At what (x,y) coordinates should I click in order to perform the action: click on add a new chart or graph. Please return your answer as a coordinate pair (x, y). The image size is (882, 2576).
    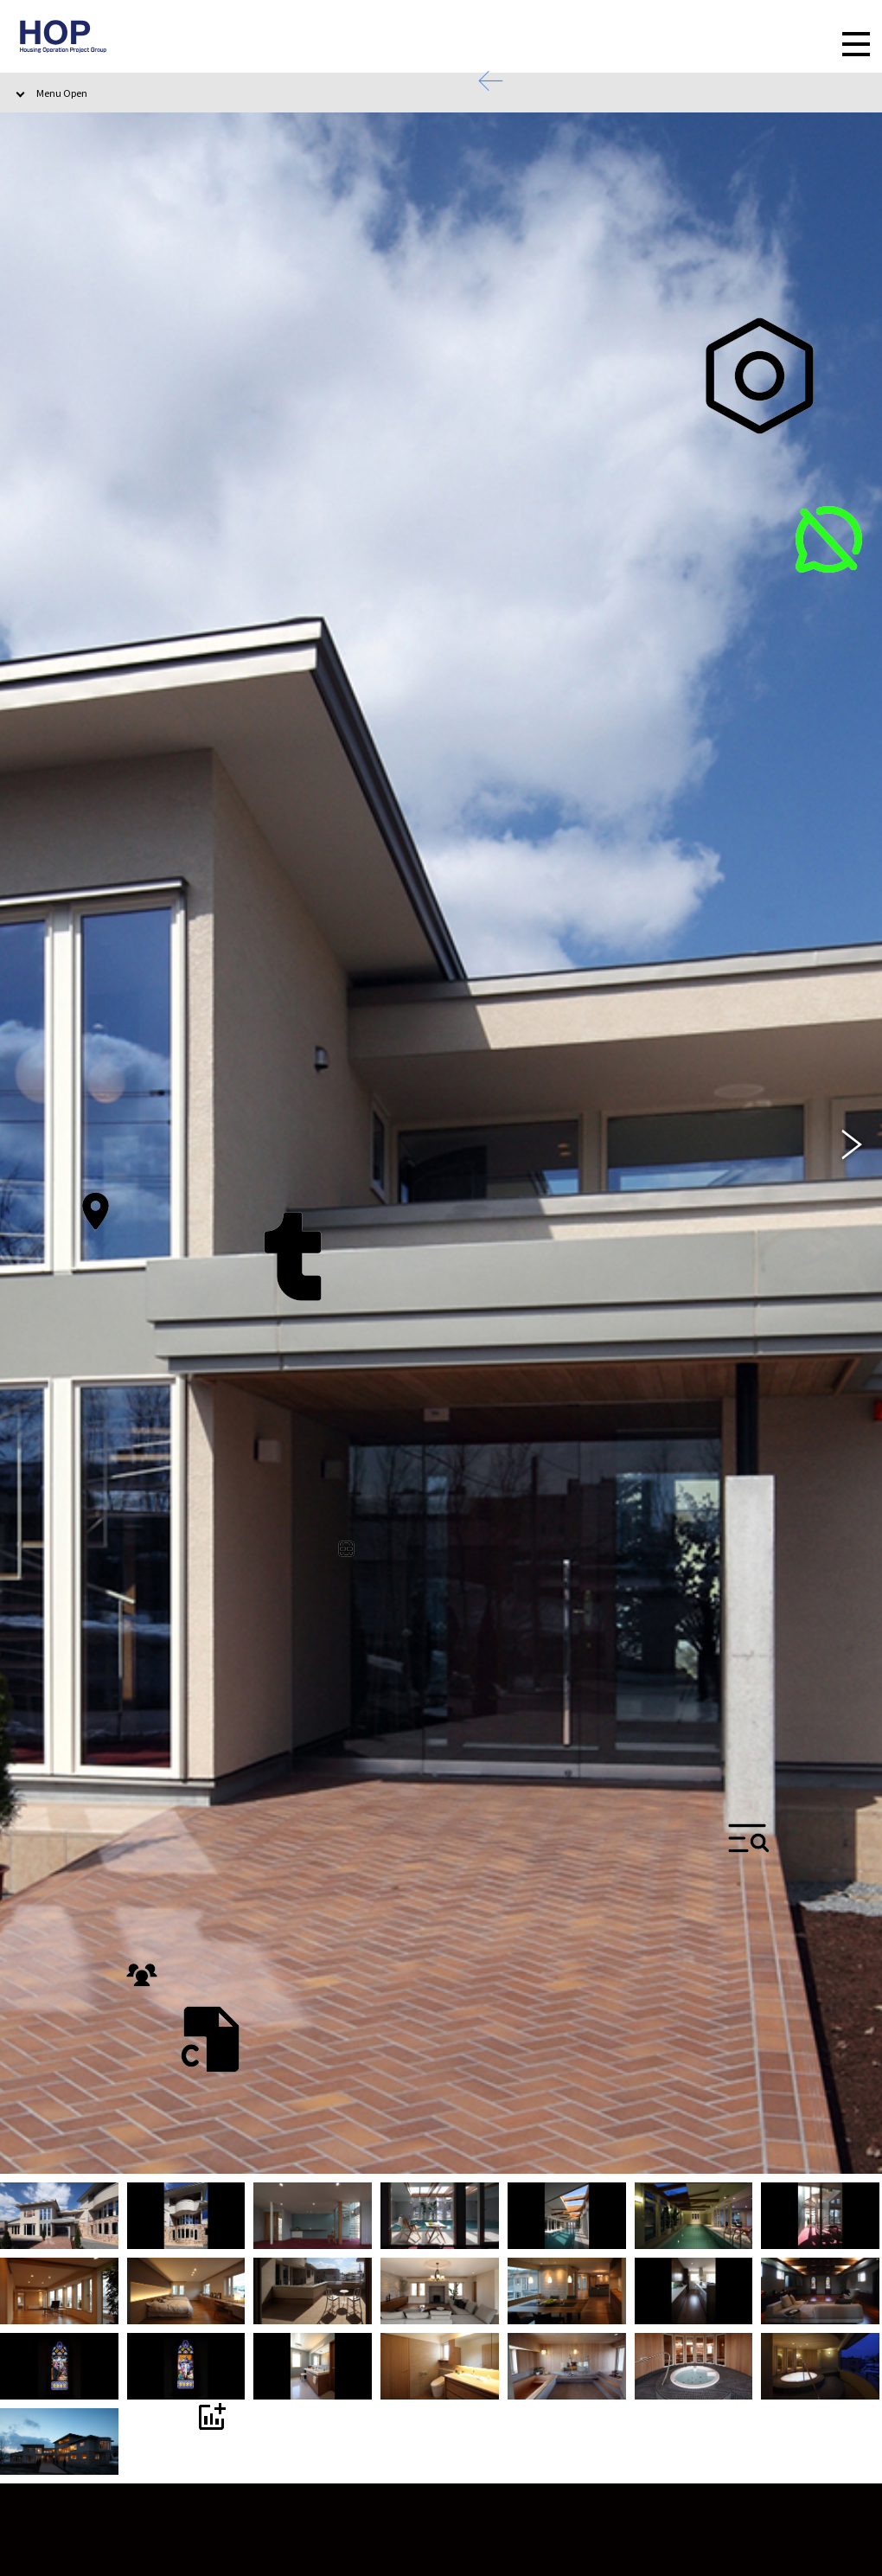
    Looking at the image, I should click on (211, 2417).